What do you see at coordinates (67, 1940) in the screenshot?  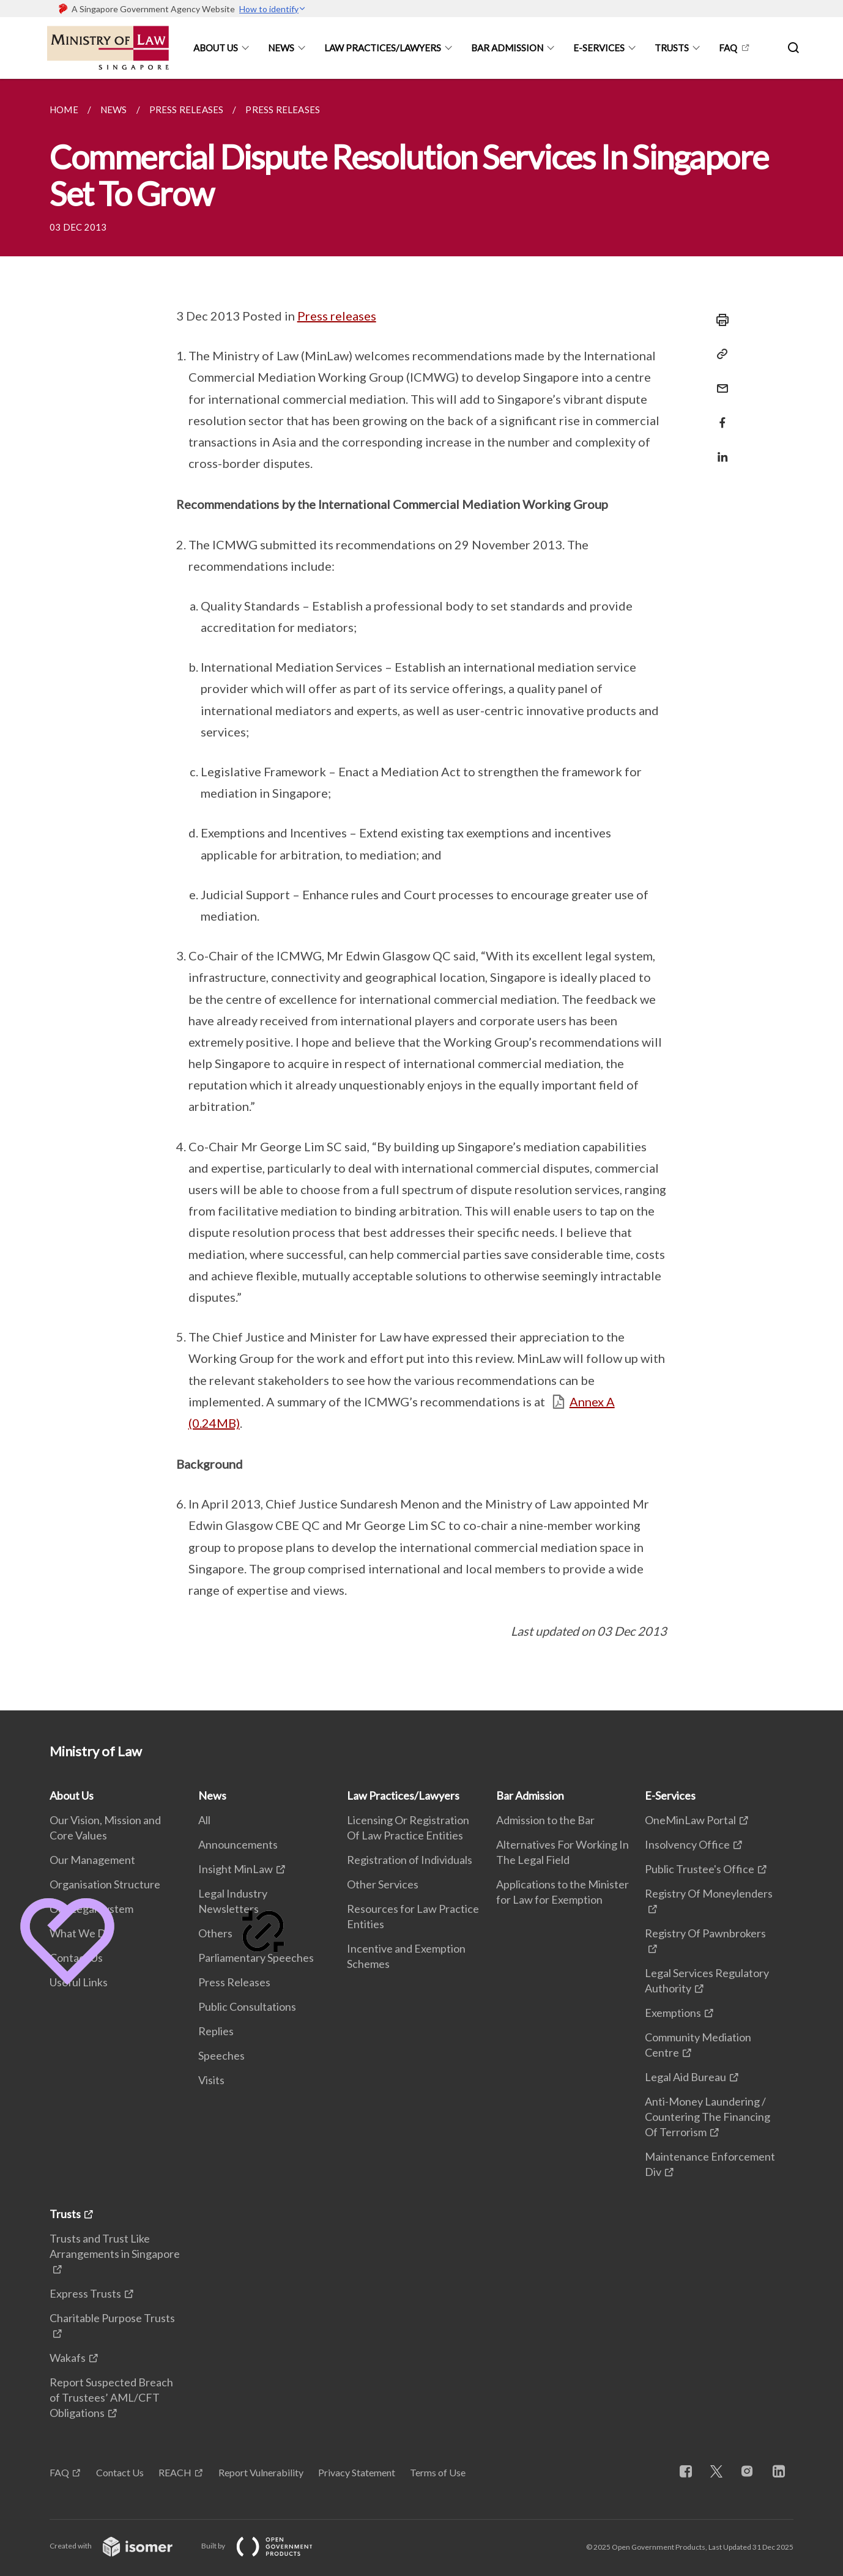 I see `add item to favorites` at bounding box center [67, 1940].